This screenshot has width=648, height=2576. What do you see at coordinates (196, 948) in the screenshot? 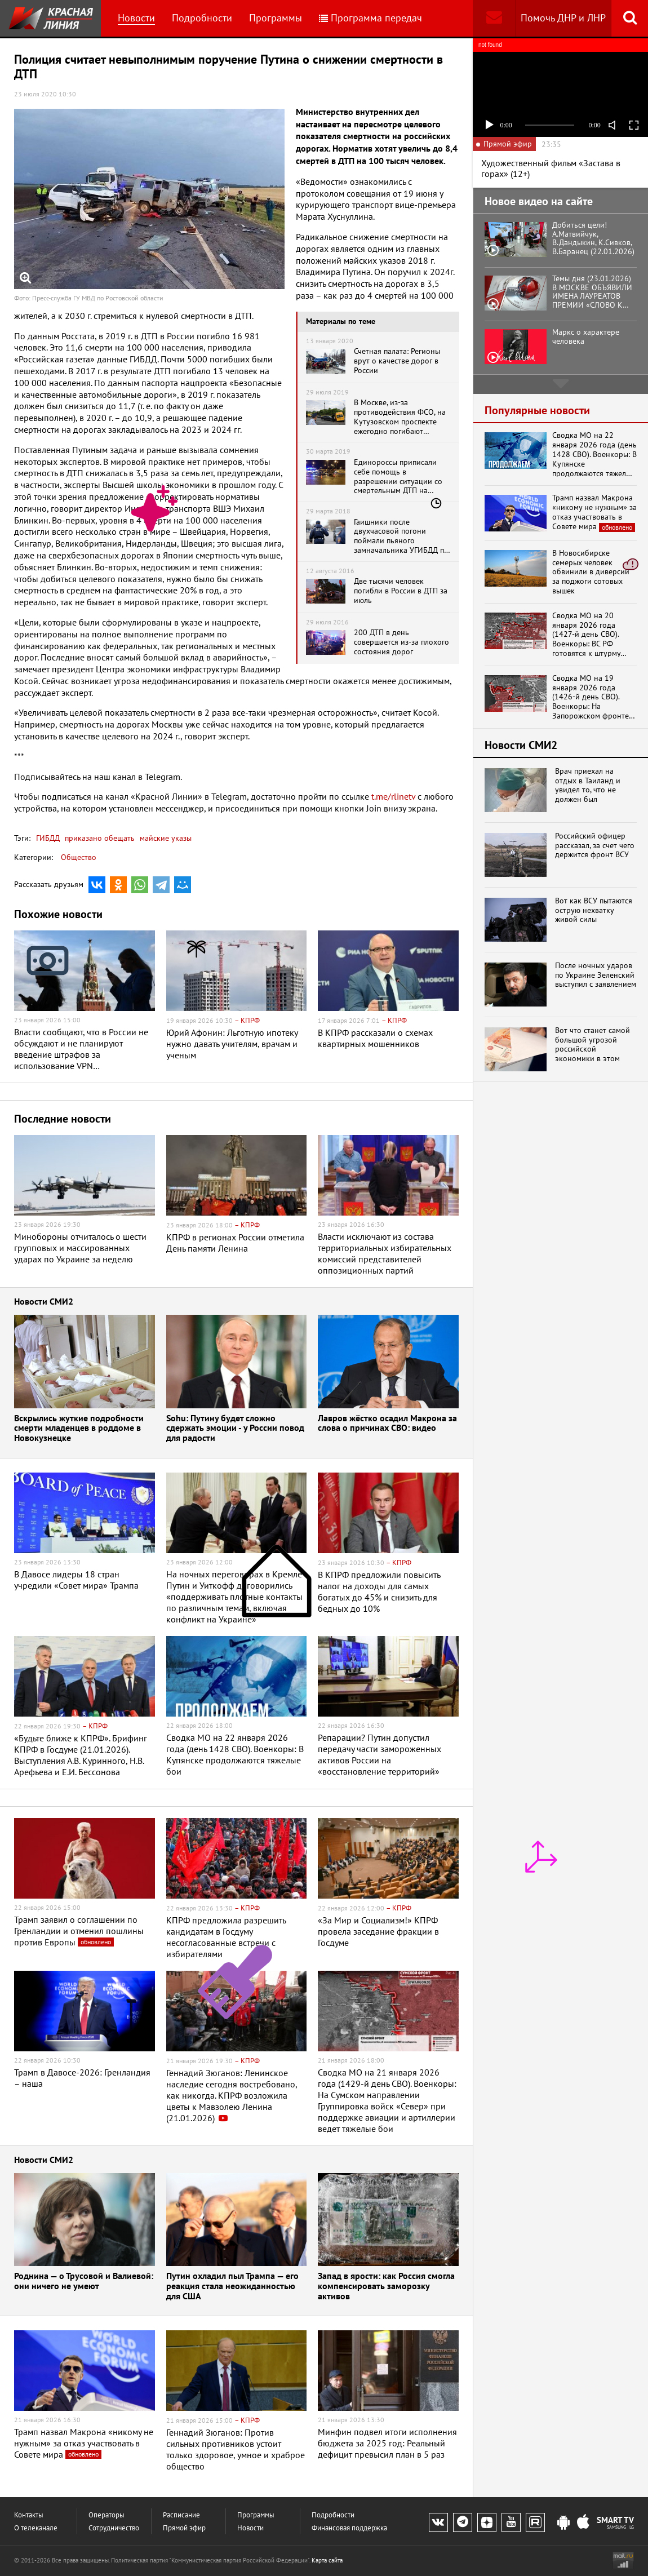
I see `indicates tropical or beach-related content` at bounding box center [196, 948].